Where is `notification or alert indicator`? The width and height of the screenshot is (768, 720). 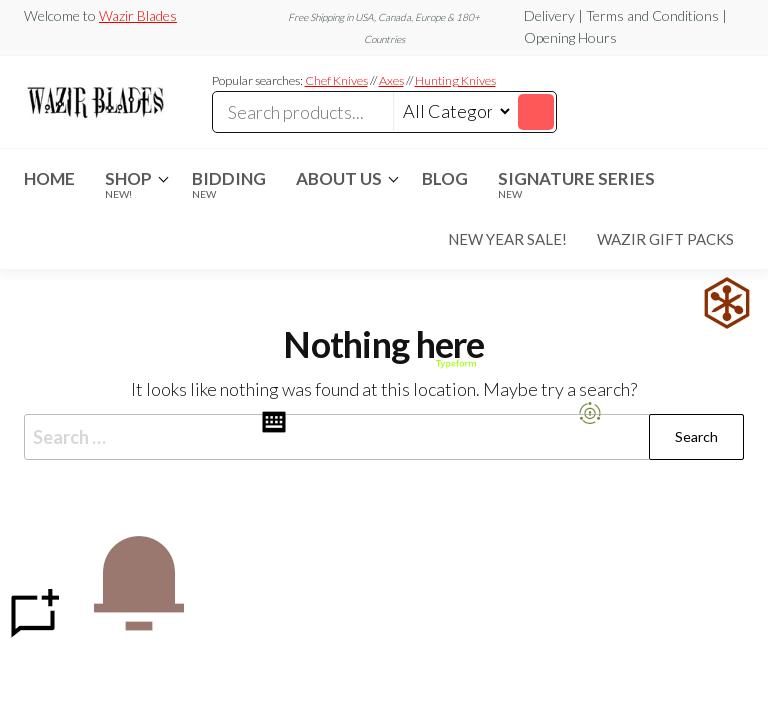 notification or alert indicator is located at coordinates (139, 581).